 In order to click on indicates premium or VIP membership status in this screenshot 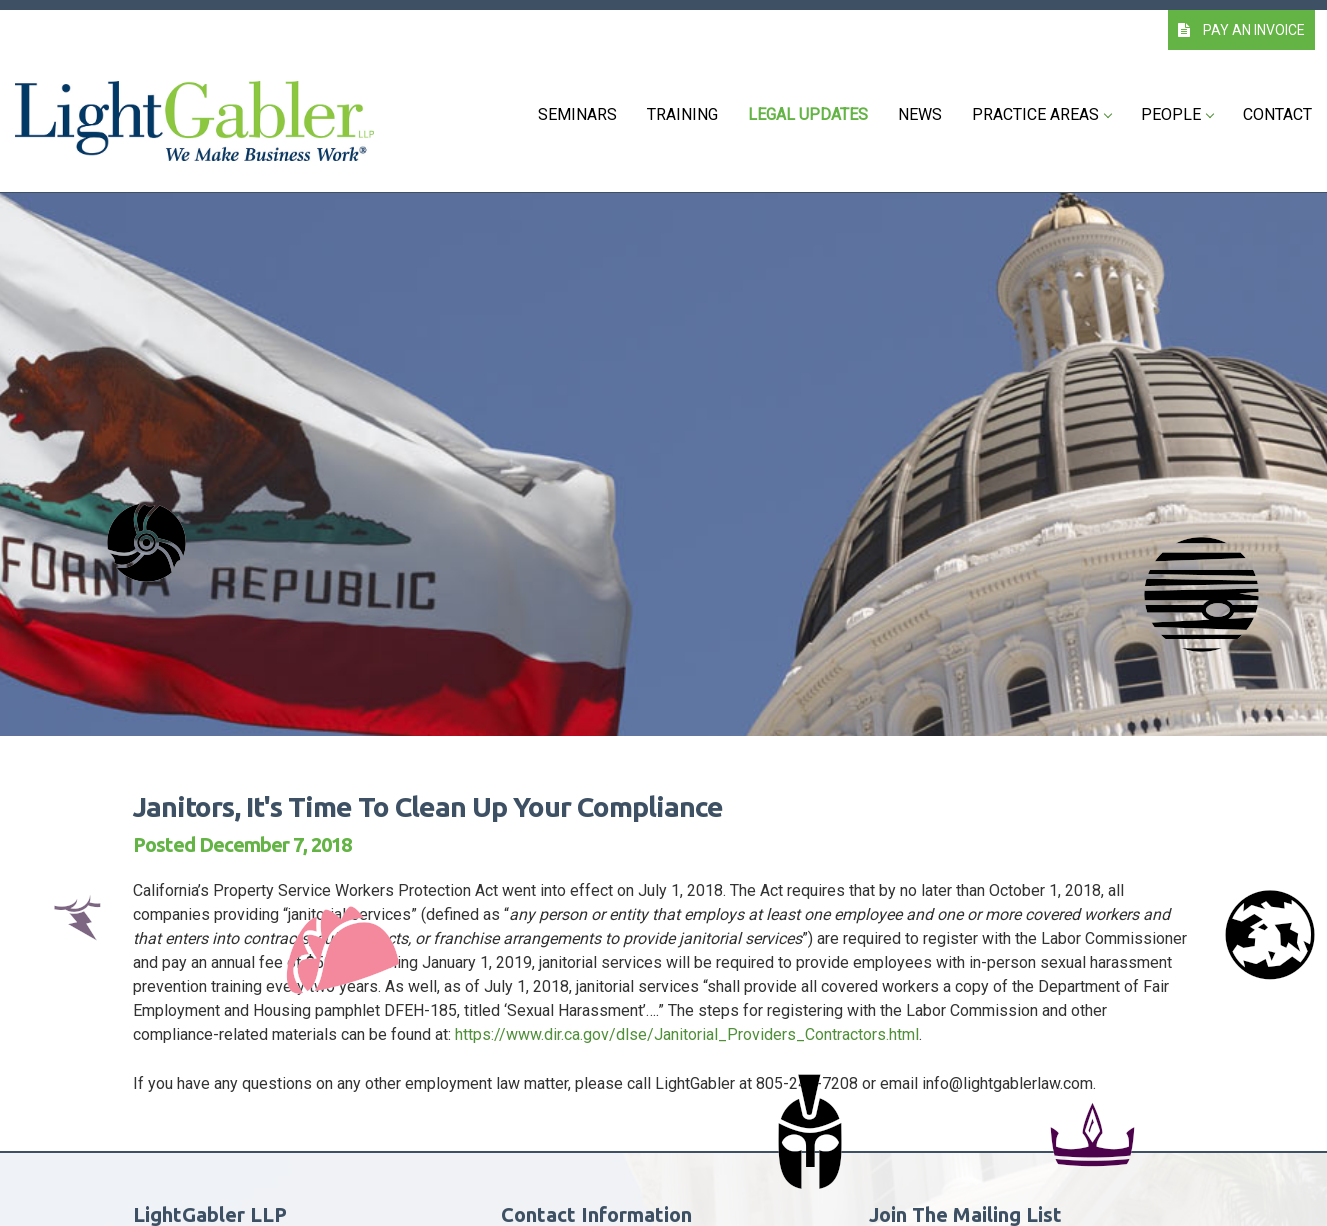, I will do `click(1092, 1134)`.